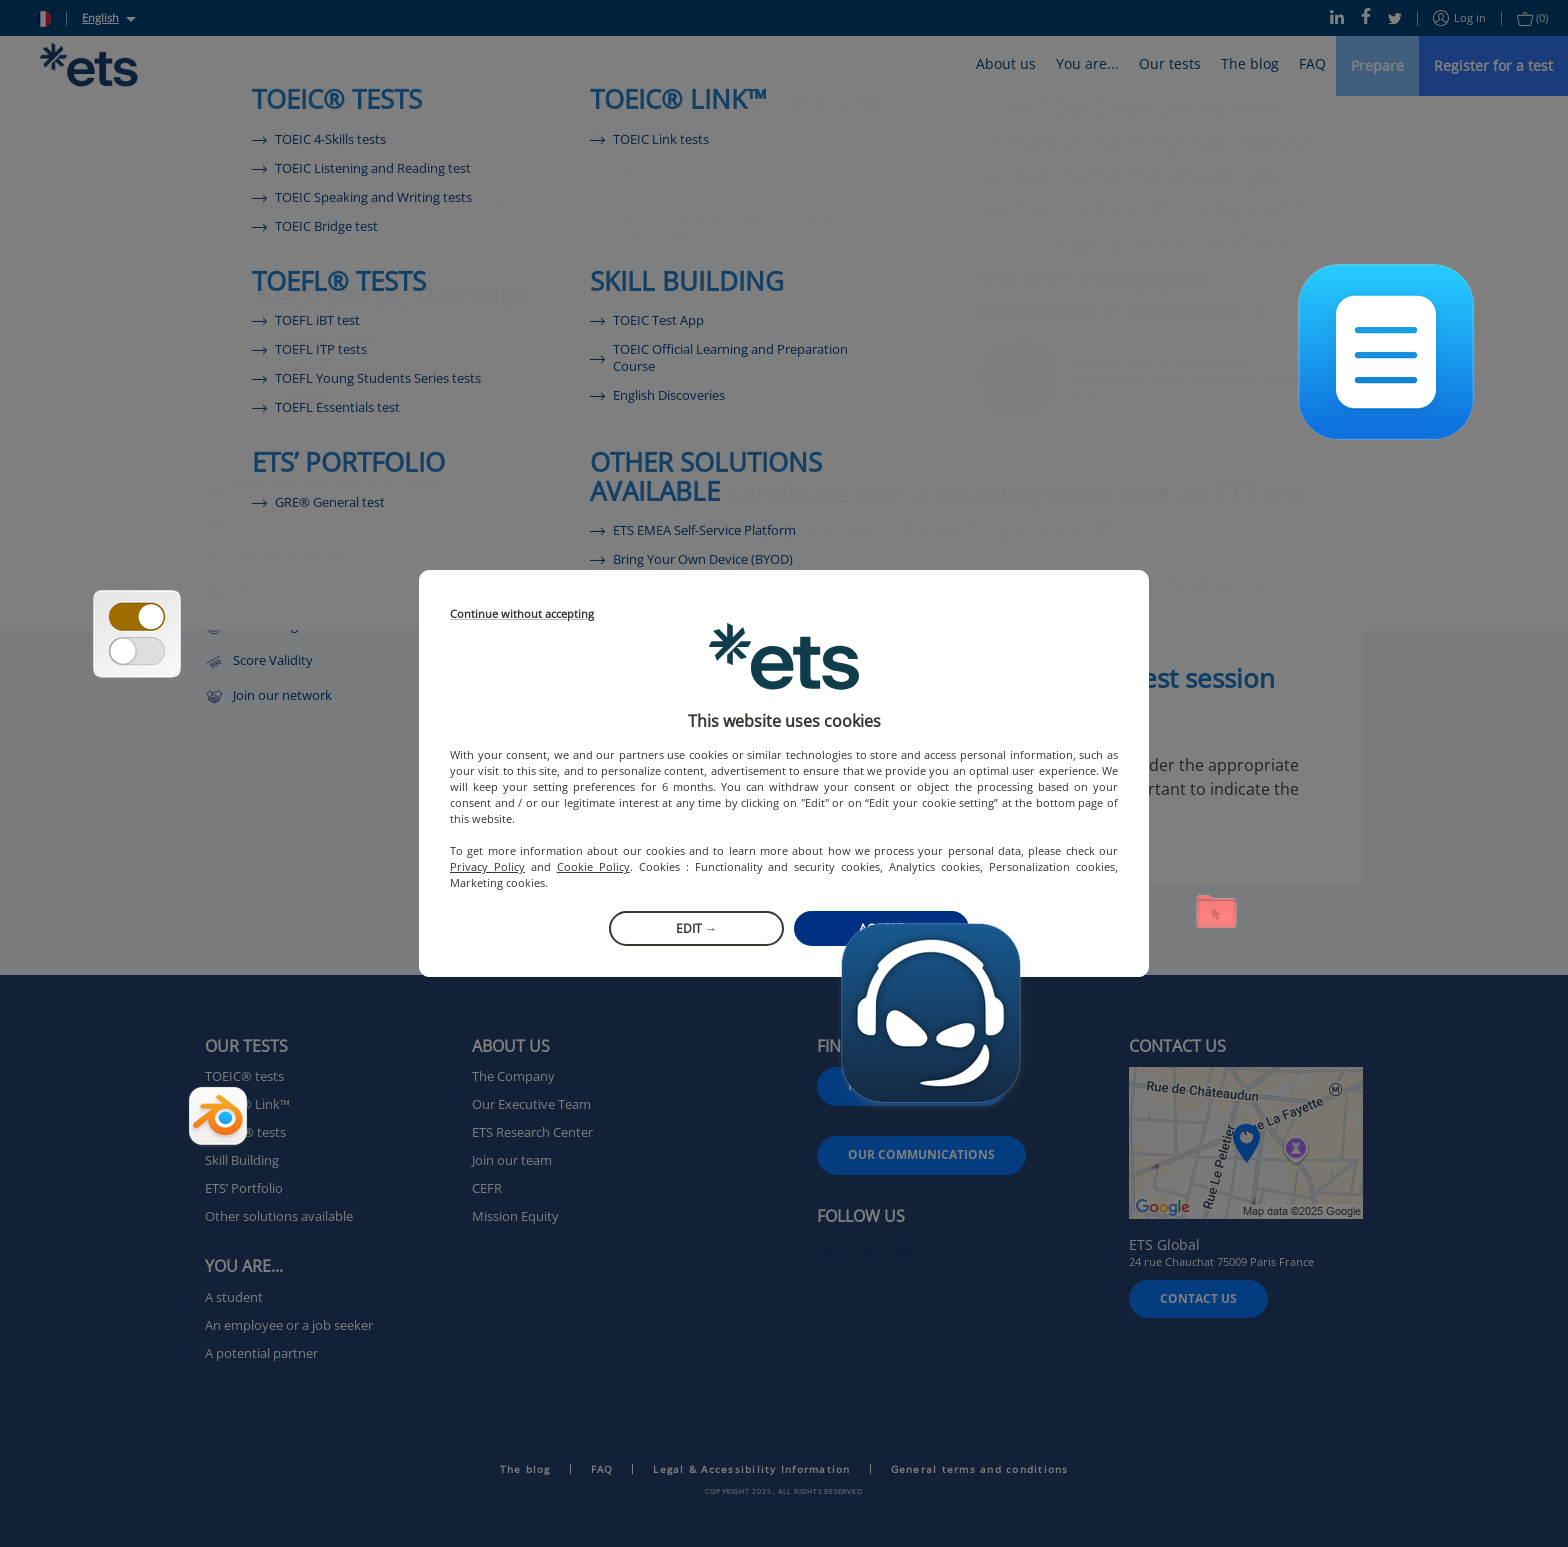 The height and width of the screenshot is (1547, 1568). Describe the element at coordinates (1386, 352) in the screenshot. I see `open notes or documents app` at that location.